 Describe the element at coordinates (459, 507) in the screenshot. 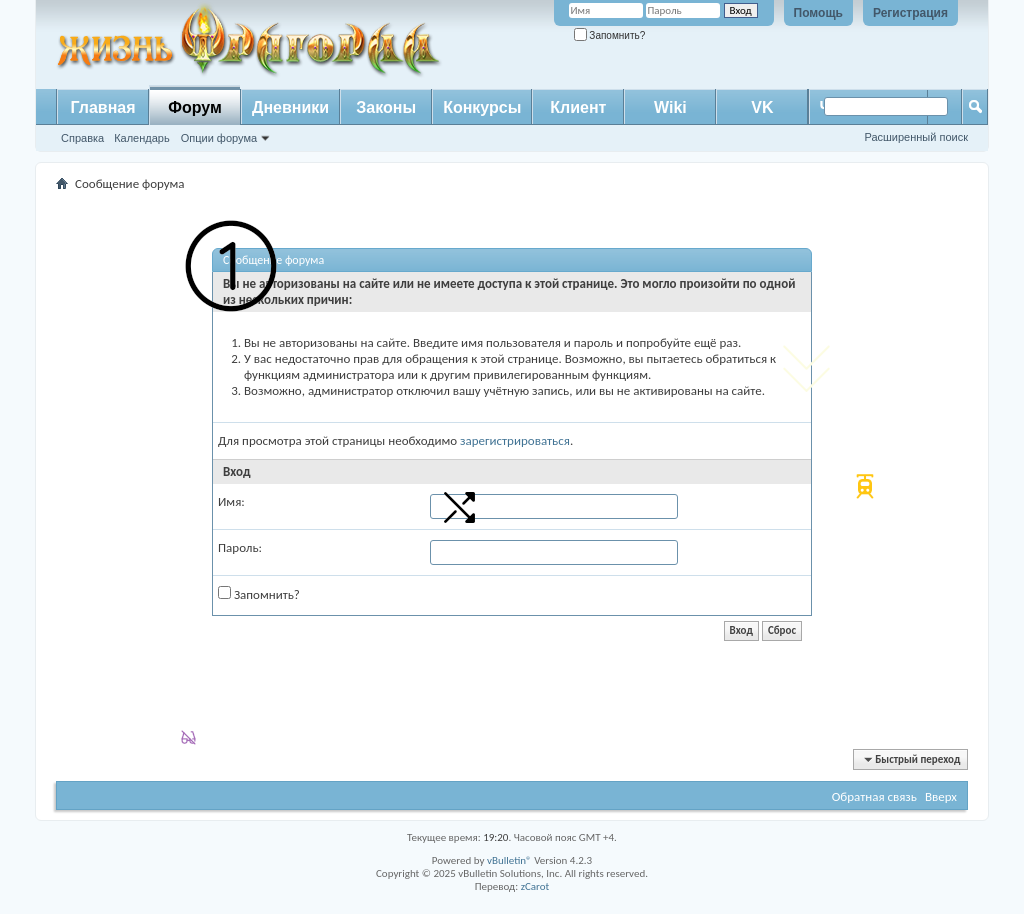

I see `shuffle or randomize playback order` at that location.